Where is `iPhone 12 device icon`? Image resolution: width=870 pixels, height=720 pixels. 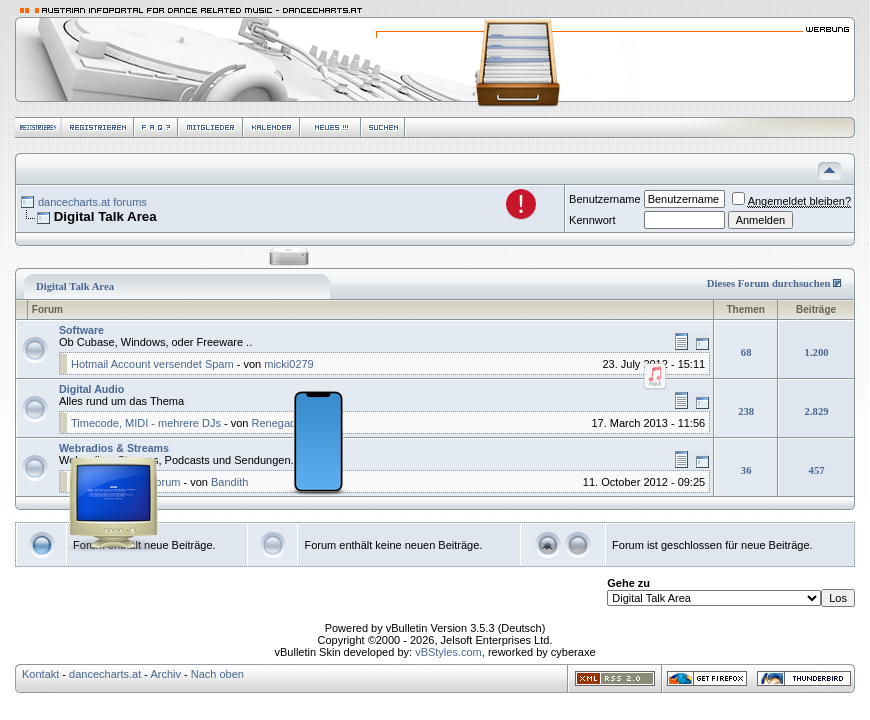
iPhone 12 device icon is located at coordinates (318, 443).